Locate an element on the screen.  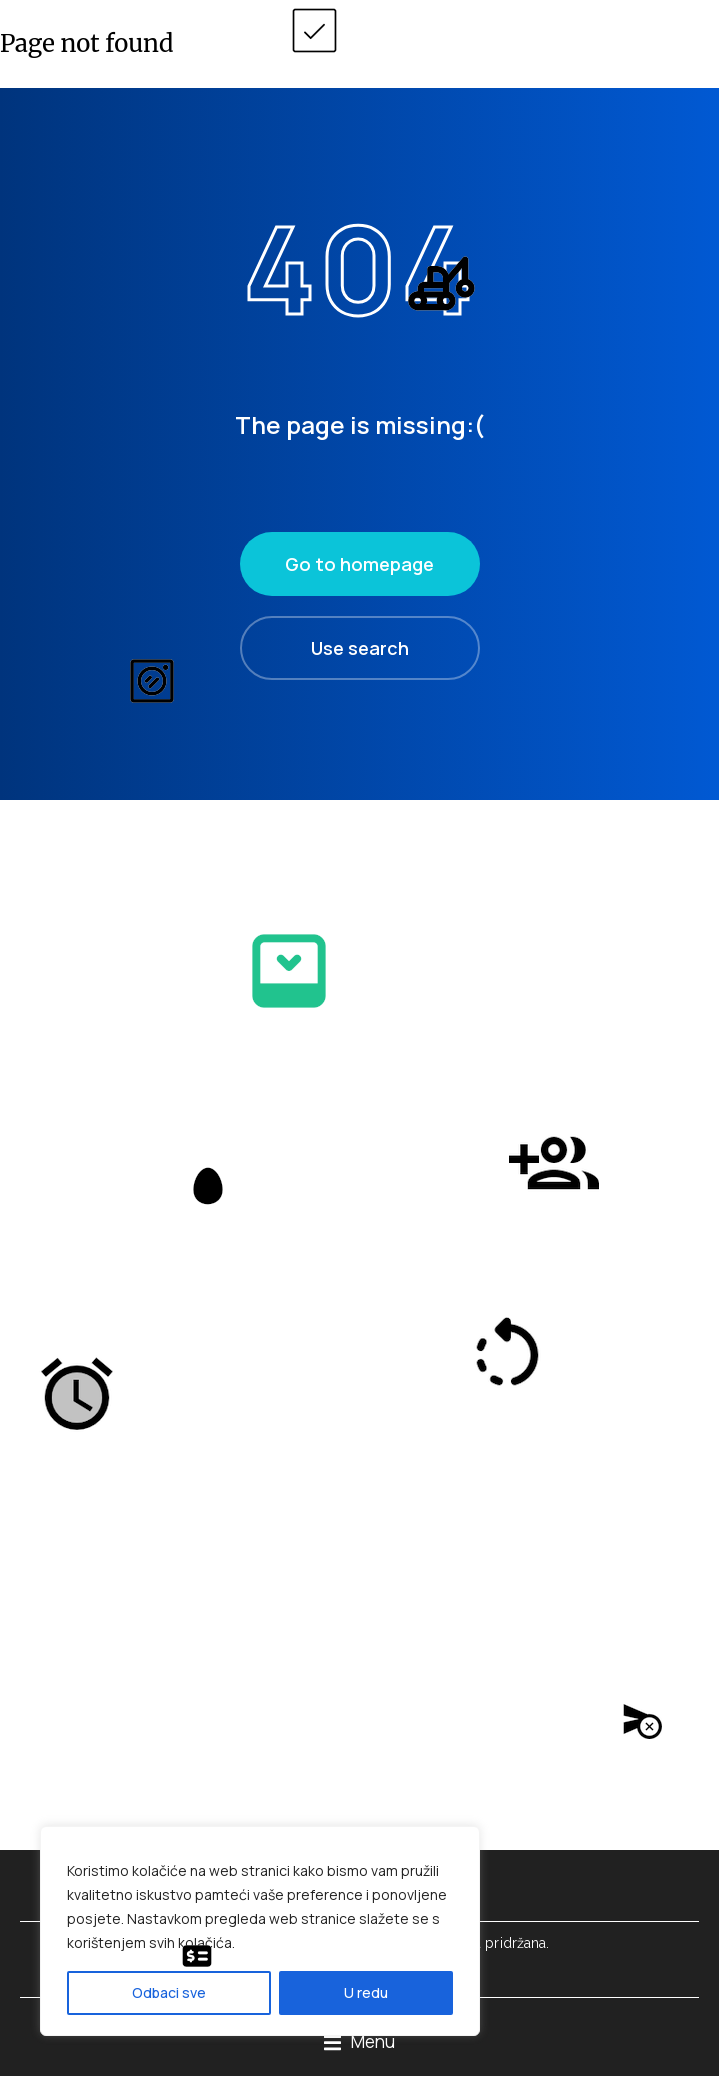
access laundry or washing machine controls is located at coordinates (152, 681).